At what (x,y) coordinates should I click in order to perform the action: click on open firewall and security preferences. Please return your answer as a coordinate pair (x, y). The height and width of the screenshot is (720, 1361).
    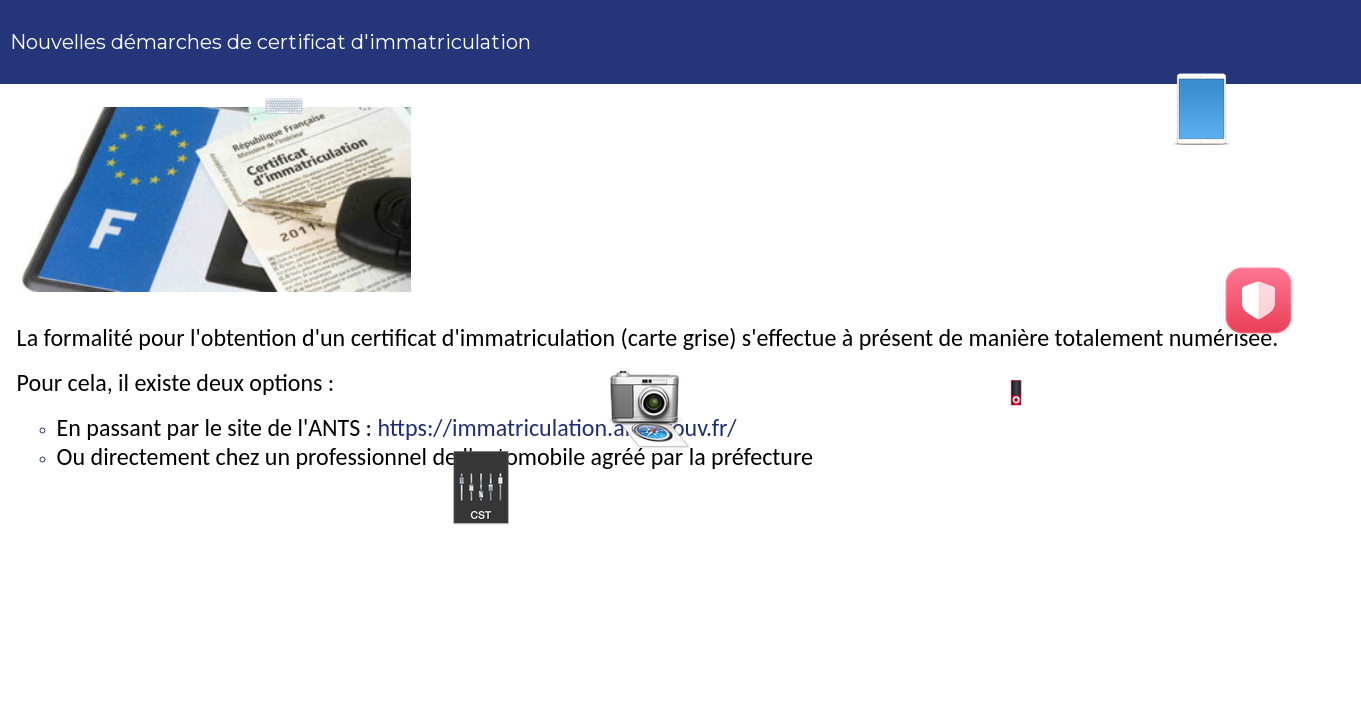
    Looking at the image, I should click on (1258, 301).